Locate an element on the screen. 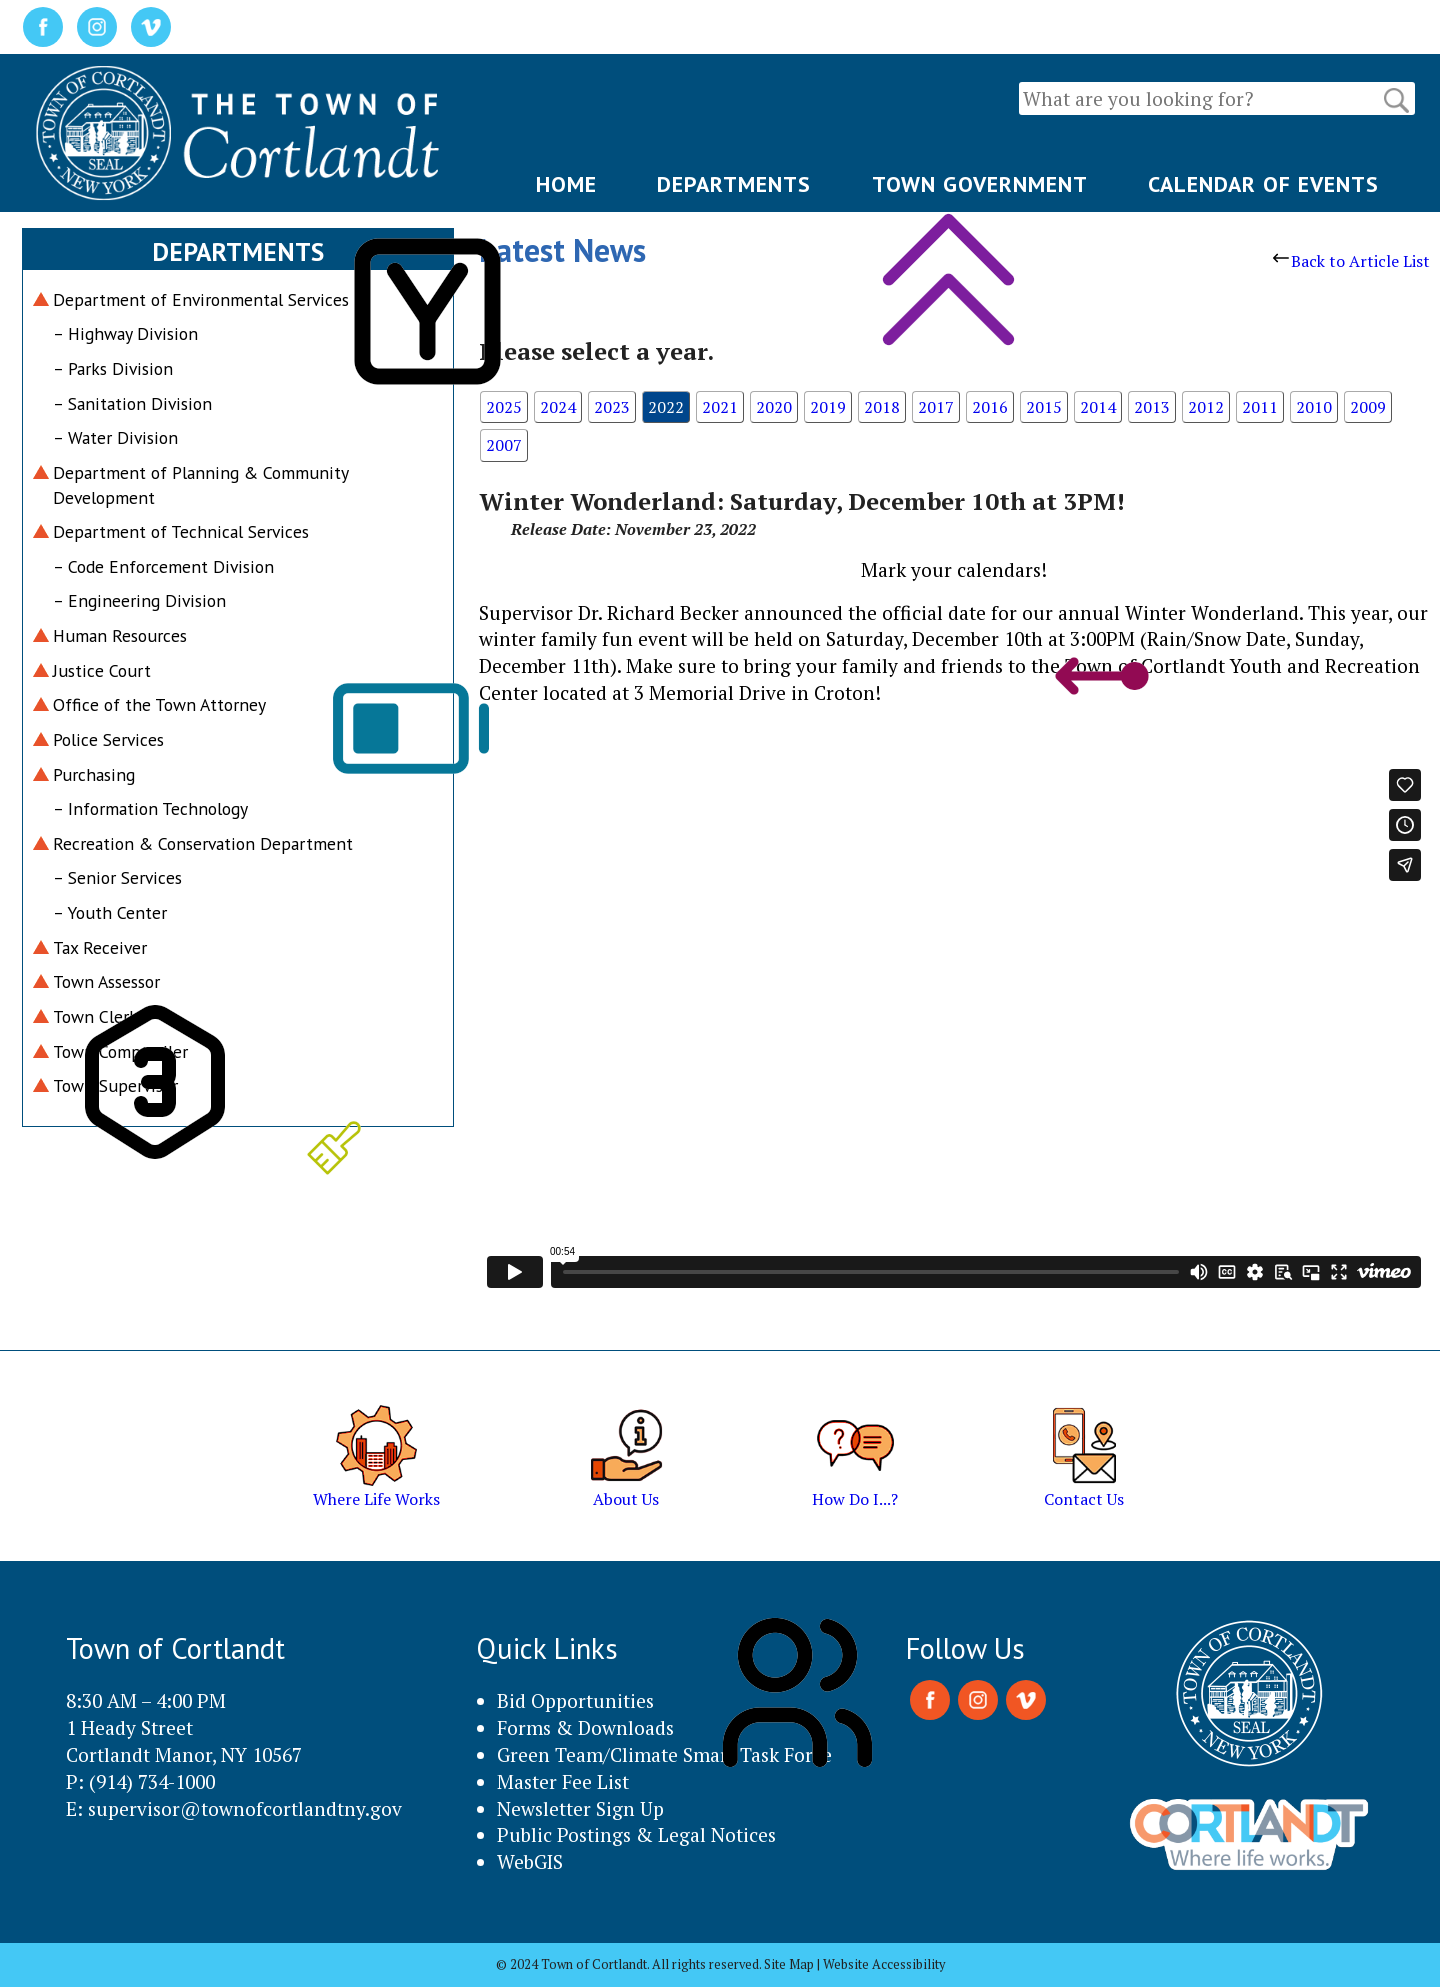 The width and height of the screenshot is (1440, 1987). visit Y Combinator website is located at coordinates (427, 311).